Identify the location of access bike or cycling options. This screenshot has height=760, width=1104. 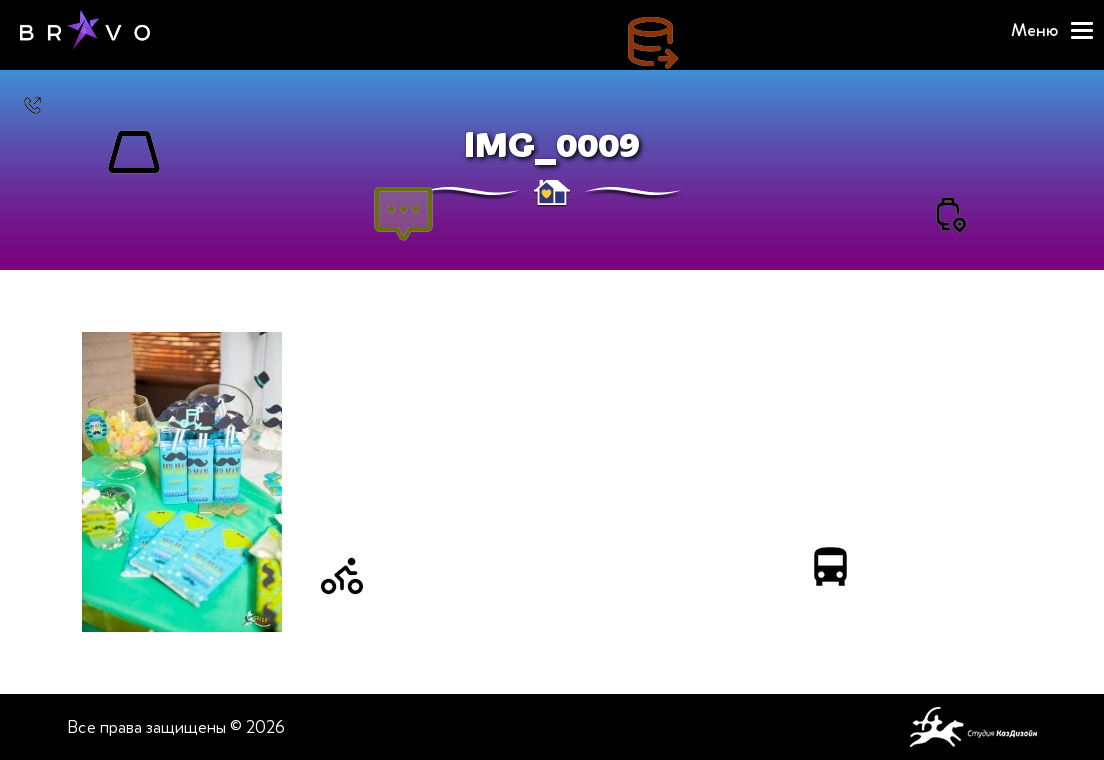
(342, 575).